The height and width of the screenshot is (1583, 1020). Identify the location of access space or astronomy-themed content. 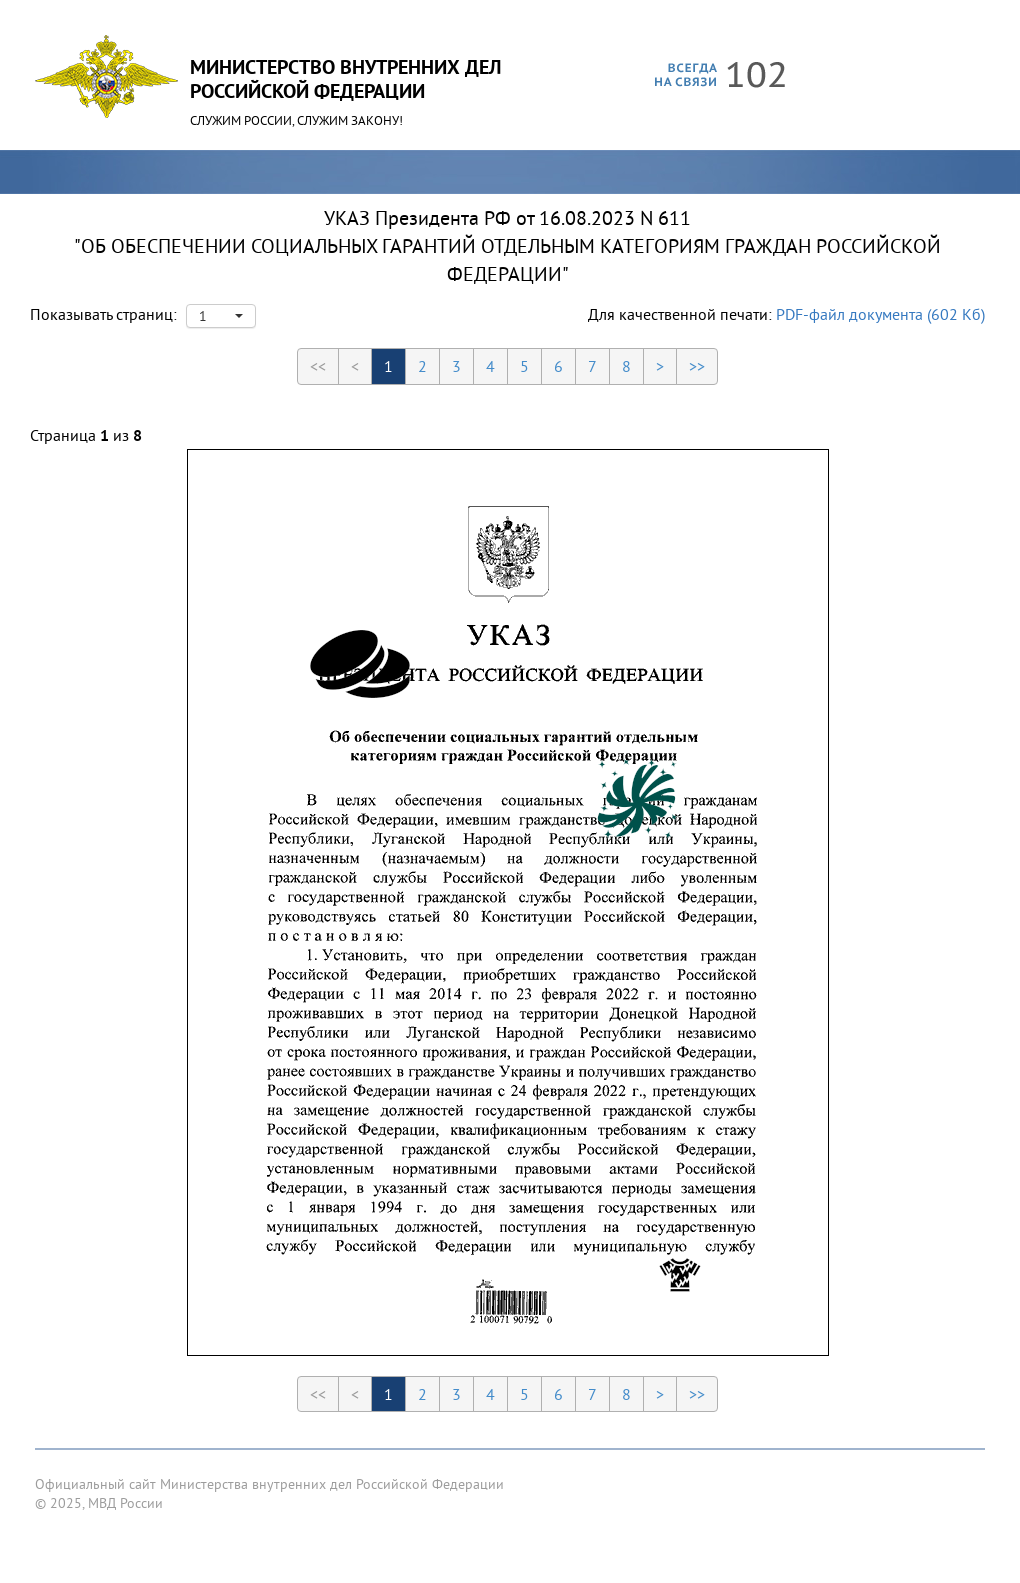
(637, 799).